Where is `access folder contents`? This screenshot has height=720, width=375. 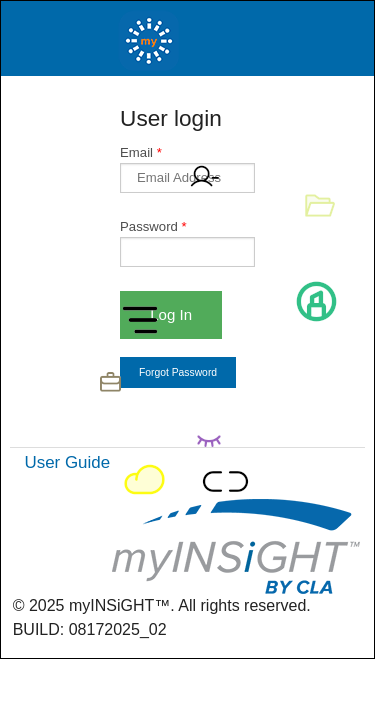
access folder contents is located at coordinates (319, 205).